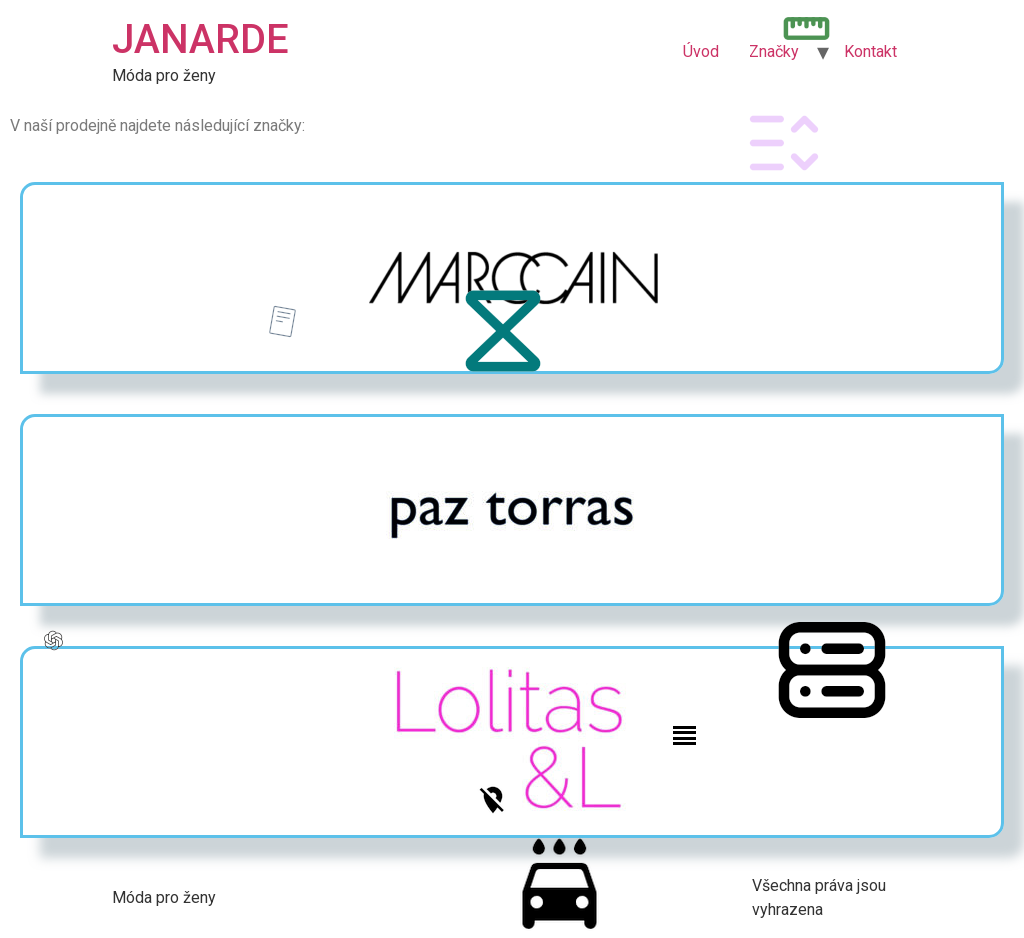  What do you see at coordinates (832, 670) in the screenshot?
I see `view server status` at bounding box center [832, 670].